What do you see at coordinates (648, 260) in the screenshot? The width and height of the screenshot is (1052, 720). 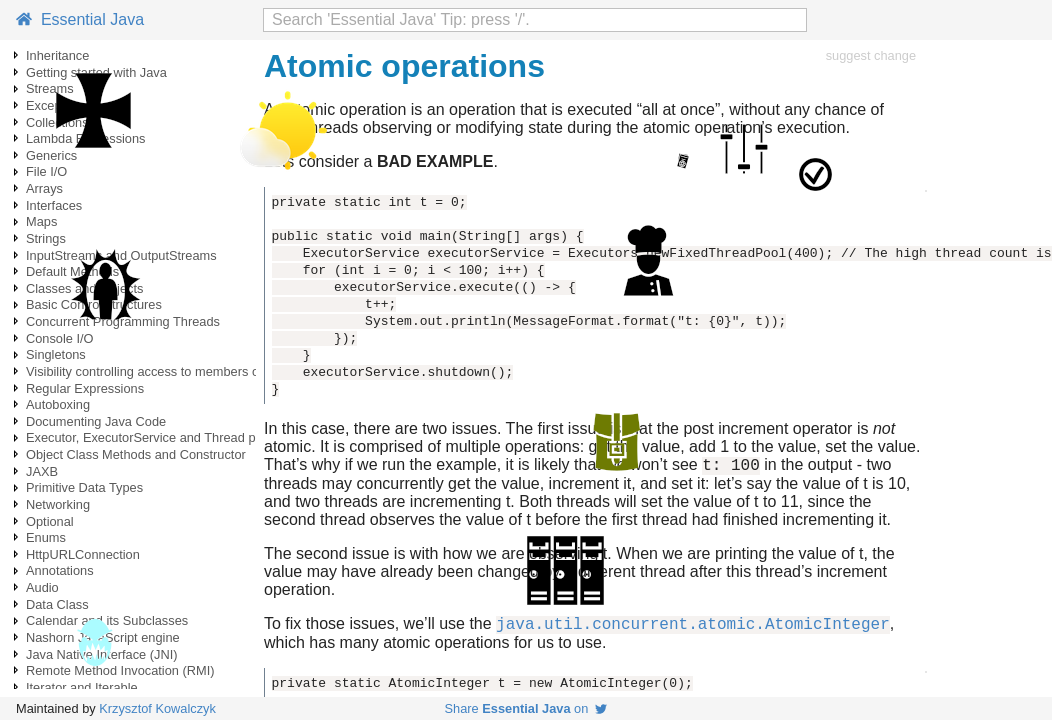 I see `access cooking or recipe features` at bounding box center [648, 260].